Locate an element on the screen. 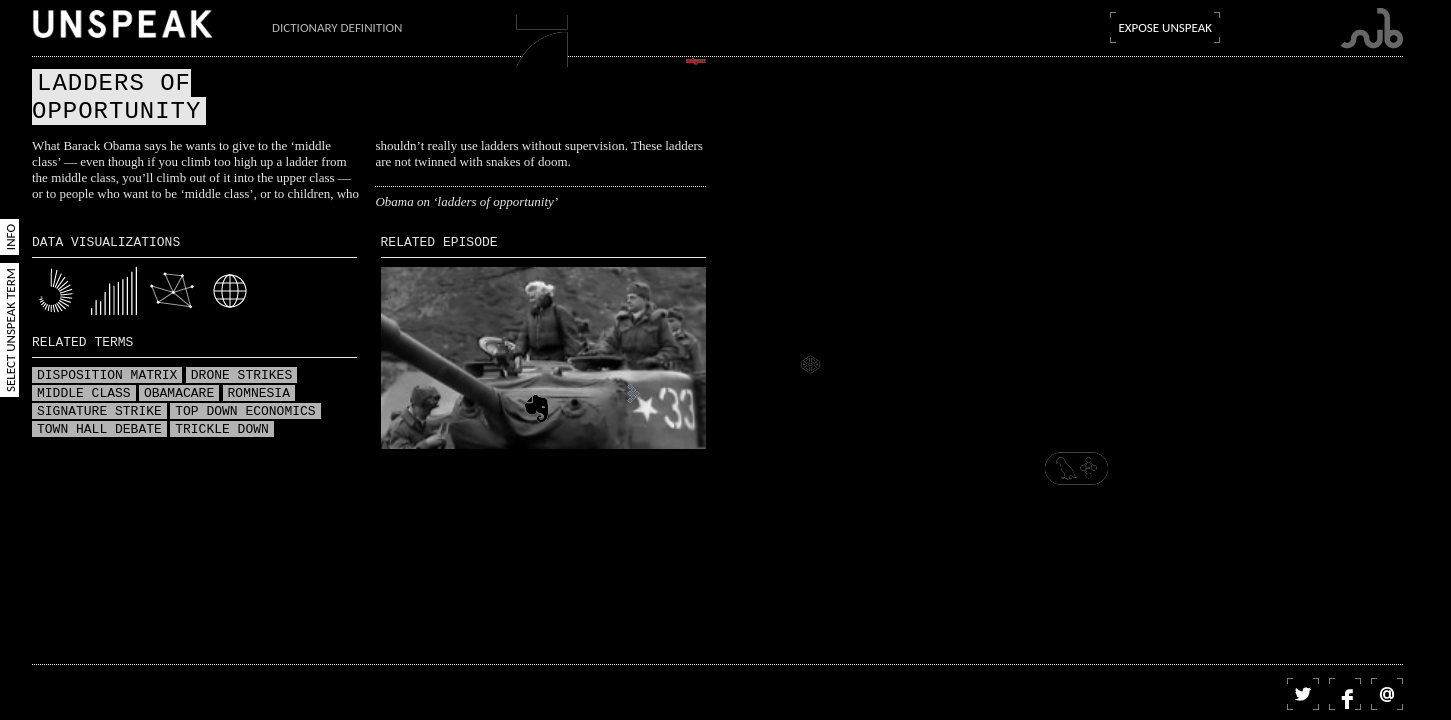 Image resolution: width=1451 pixels, height=720 pixels. open CodePen website or app is located at coordinates (810, 364).